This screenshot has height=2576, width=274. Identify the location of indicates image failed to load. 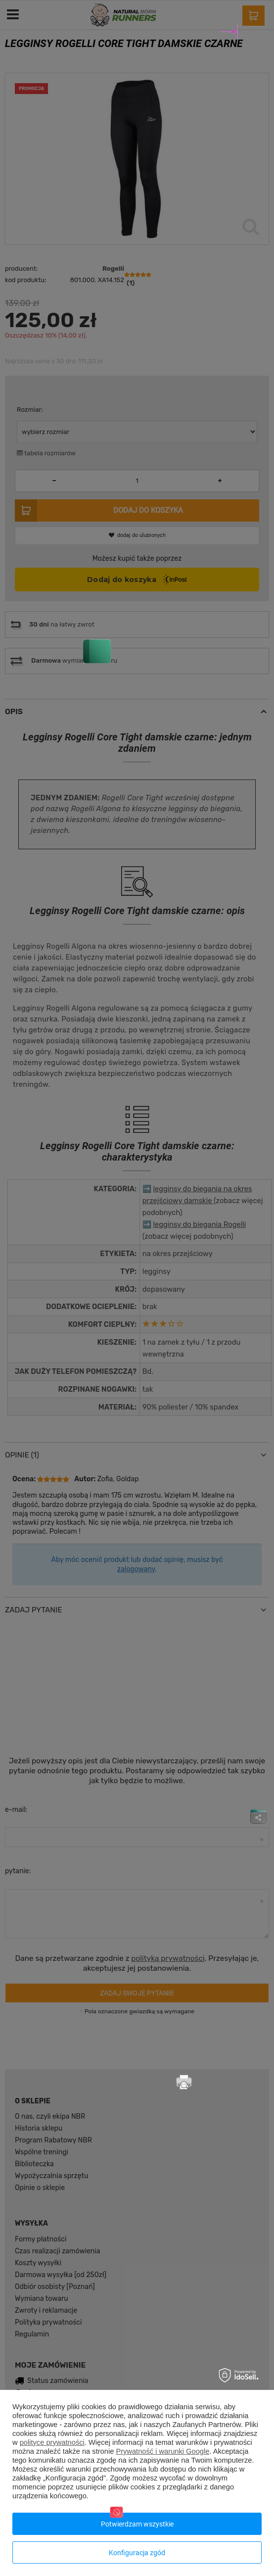
(116, 2512).